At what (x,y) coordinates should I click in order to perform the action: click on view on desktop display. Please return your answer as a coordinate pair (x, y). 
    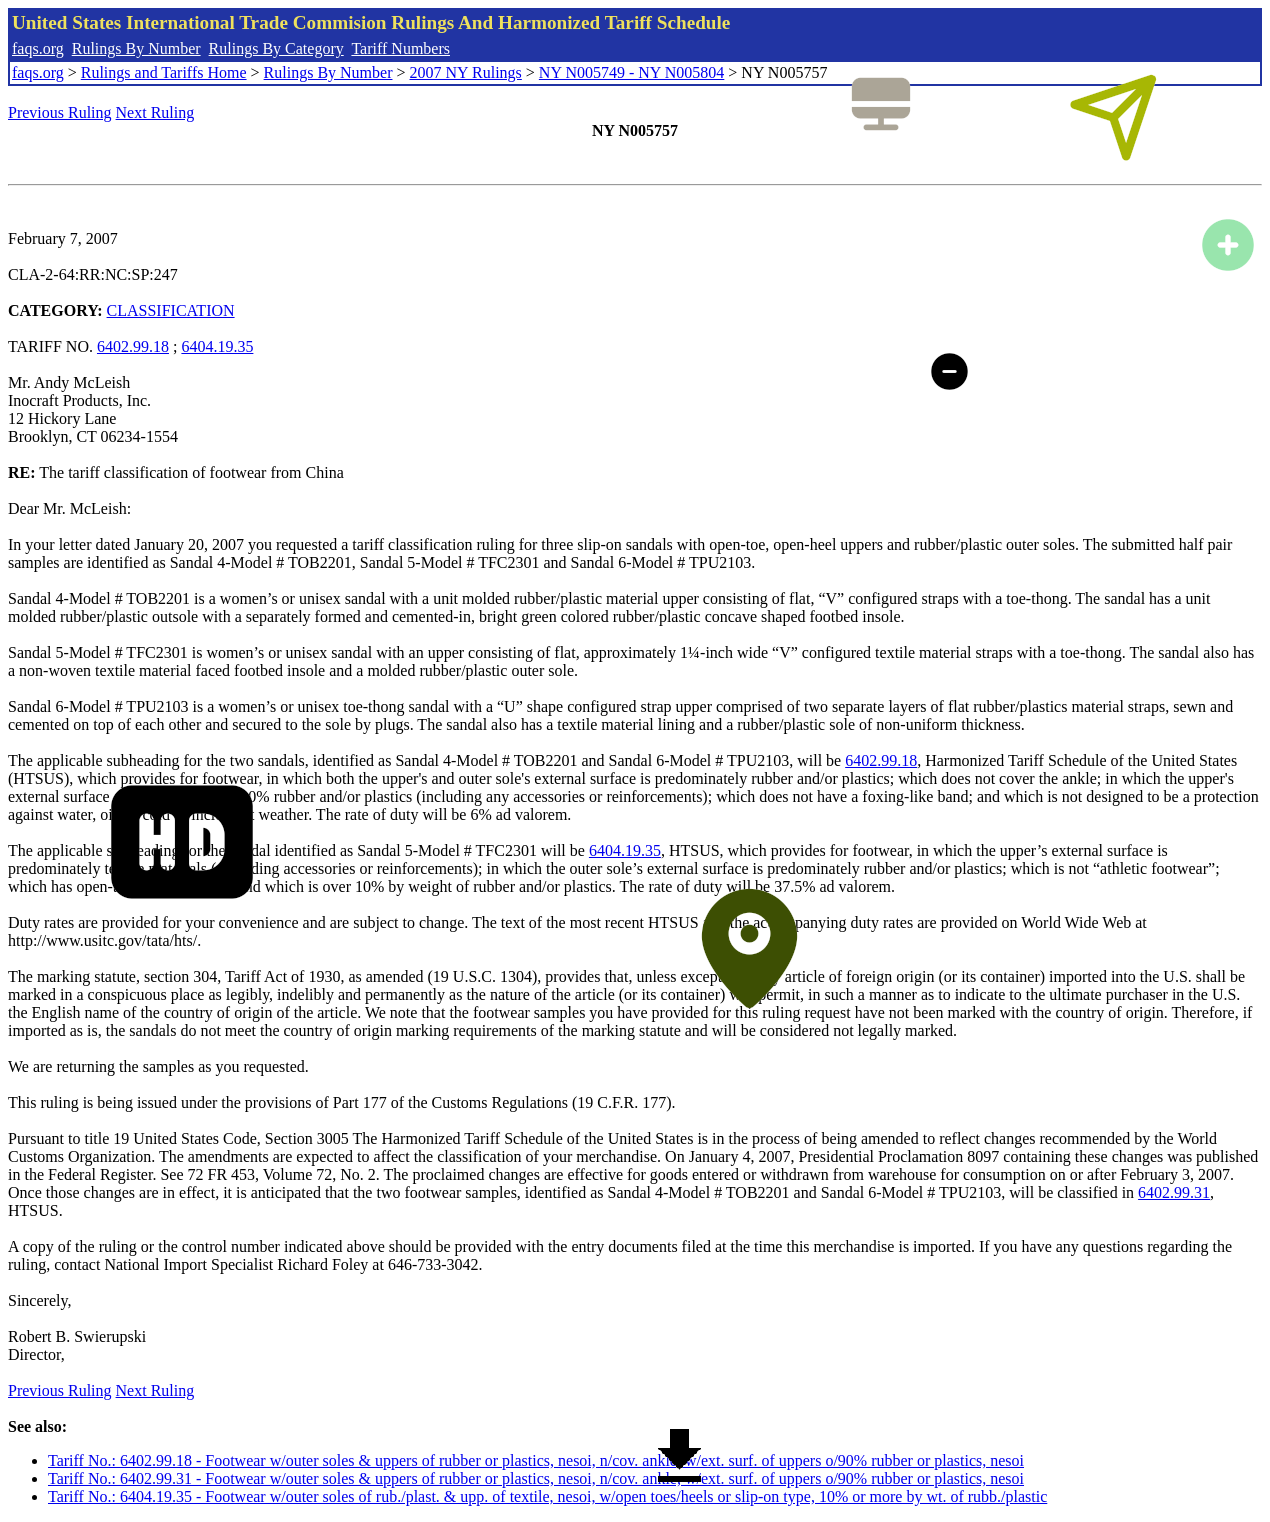
    Looking at the image, I should click on (881, 104).